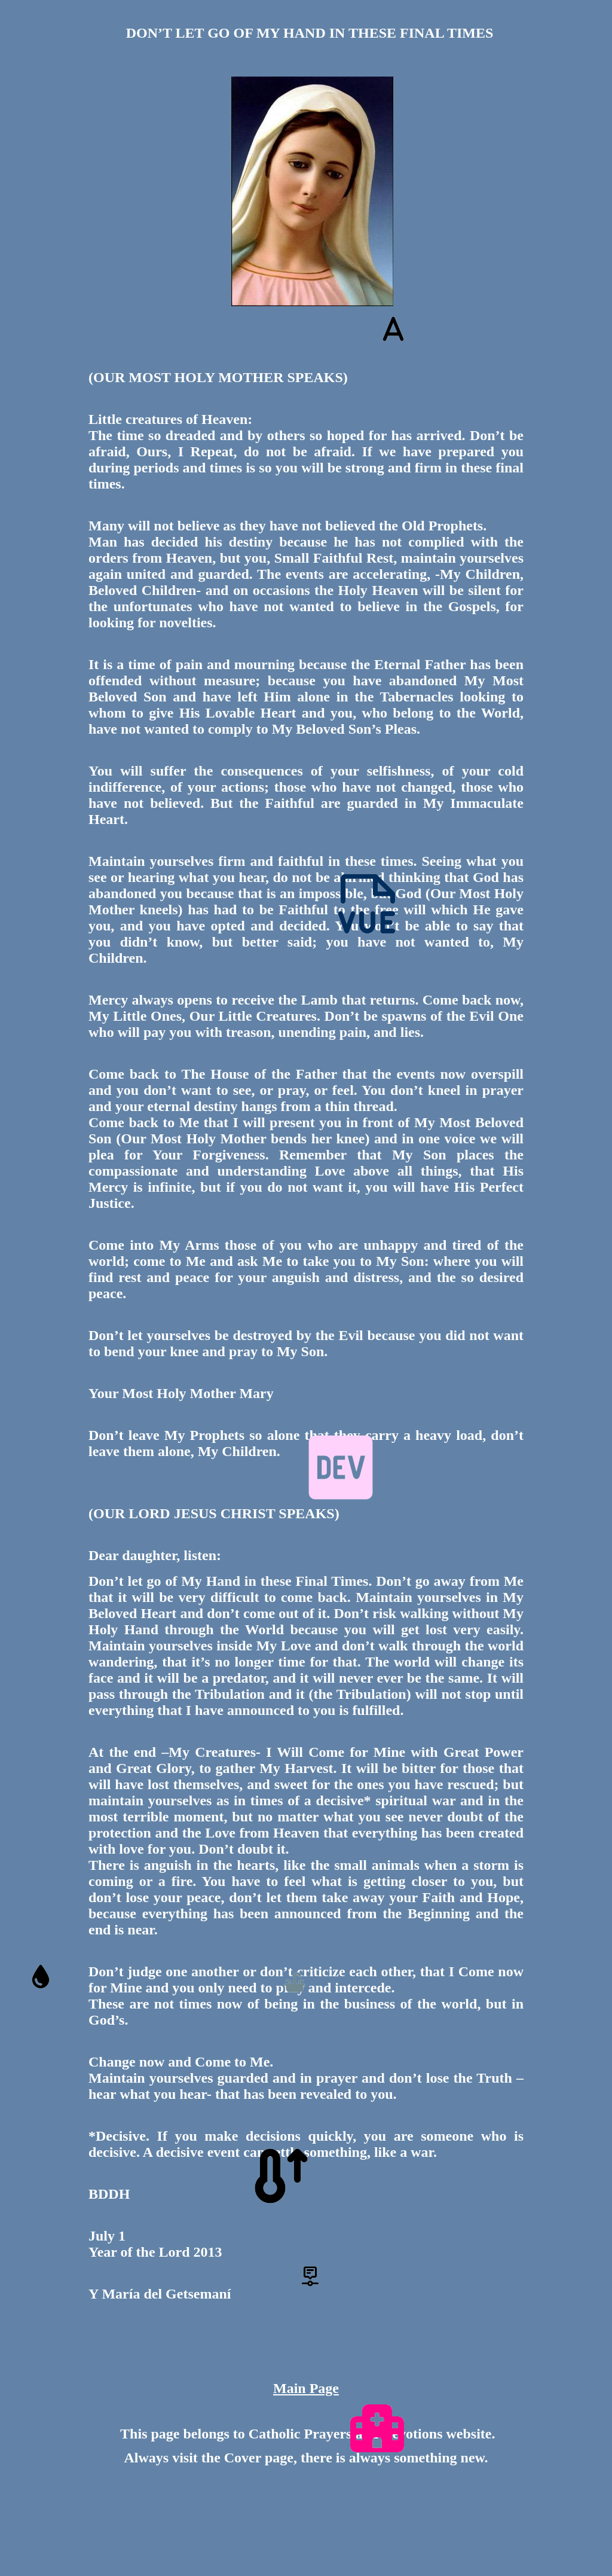 Image resolution: width=612 pixels, height=2576 pixels. I want to click on adjust color or tint settings, so click(41, 1977).